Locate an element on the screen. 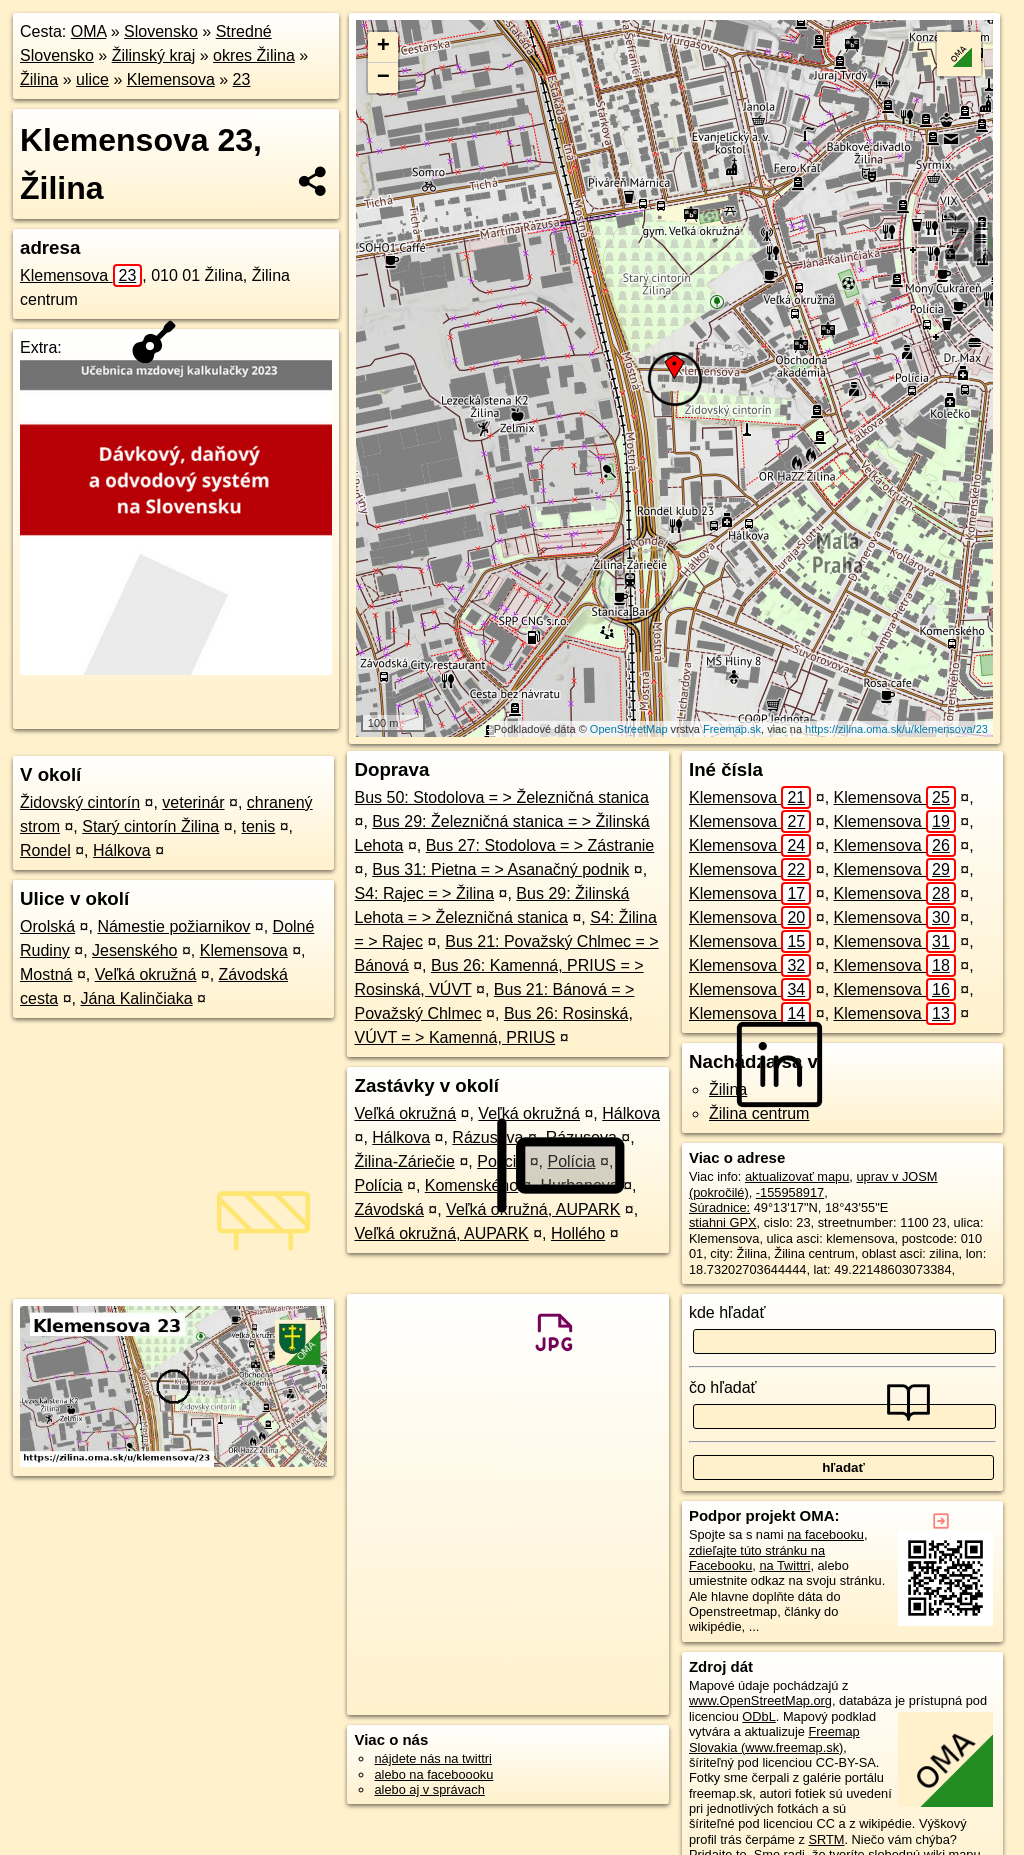 The height and width of the screenshot is (1855, 1024). align content to the left edge is located at coordinates (558, 1165).